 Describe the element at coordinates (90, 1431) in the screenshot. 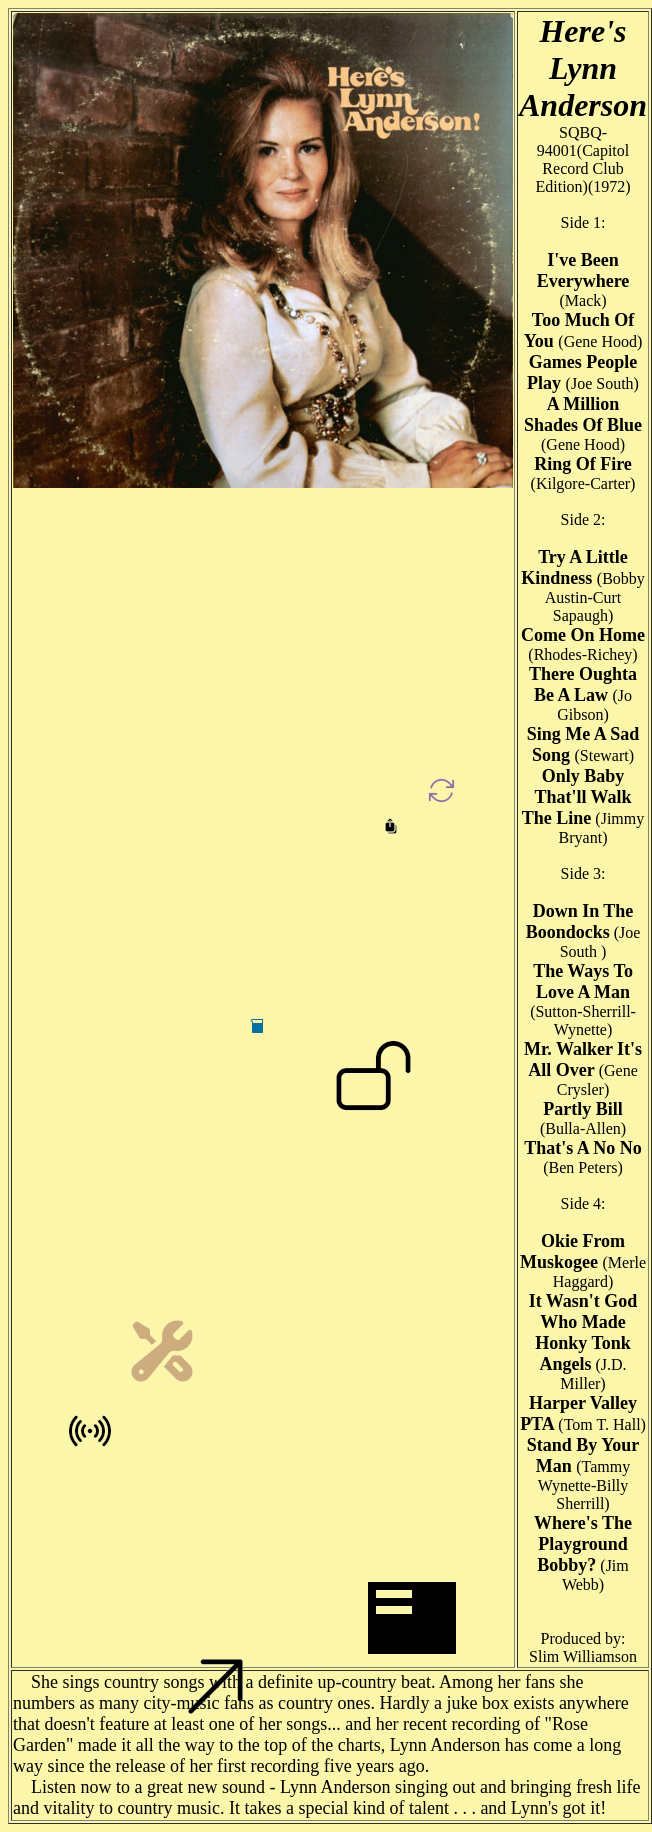

I see `indicates wireless signal strength` at that location.